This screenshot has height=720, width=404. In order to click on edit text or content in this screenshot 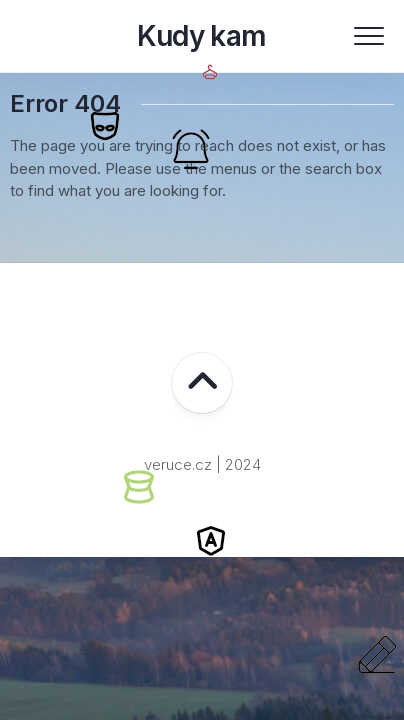, I will do `click(377, 655)`.